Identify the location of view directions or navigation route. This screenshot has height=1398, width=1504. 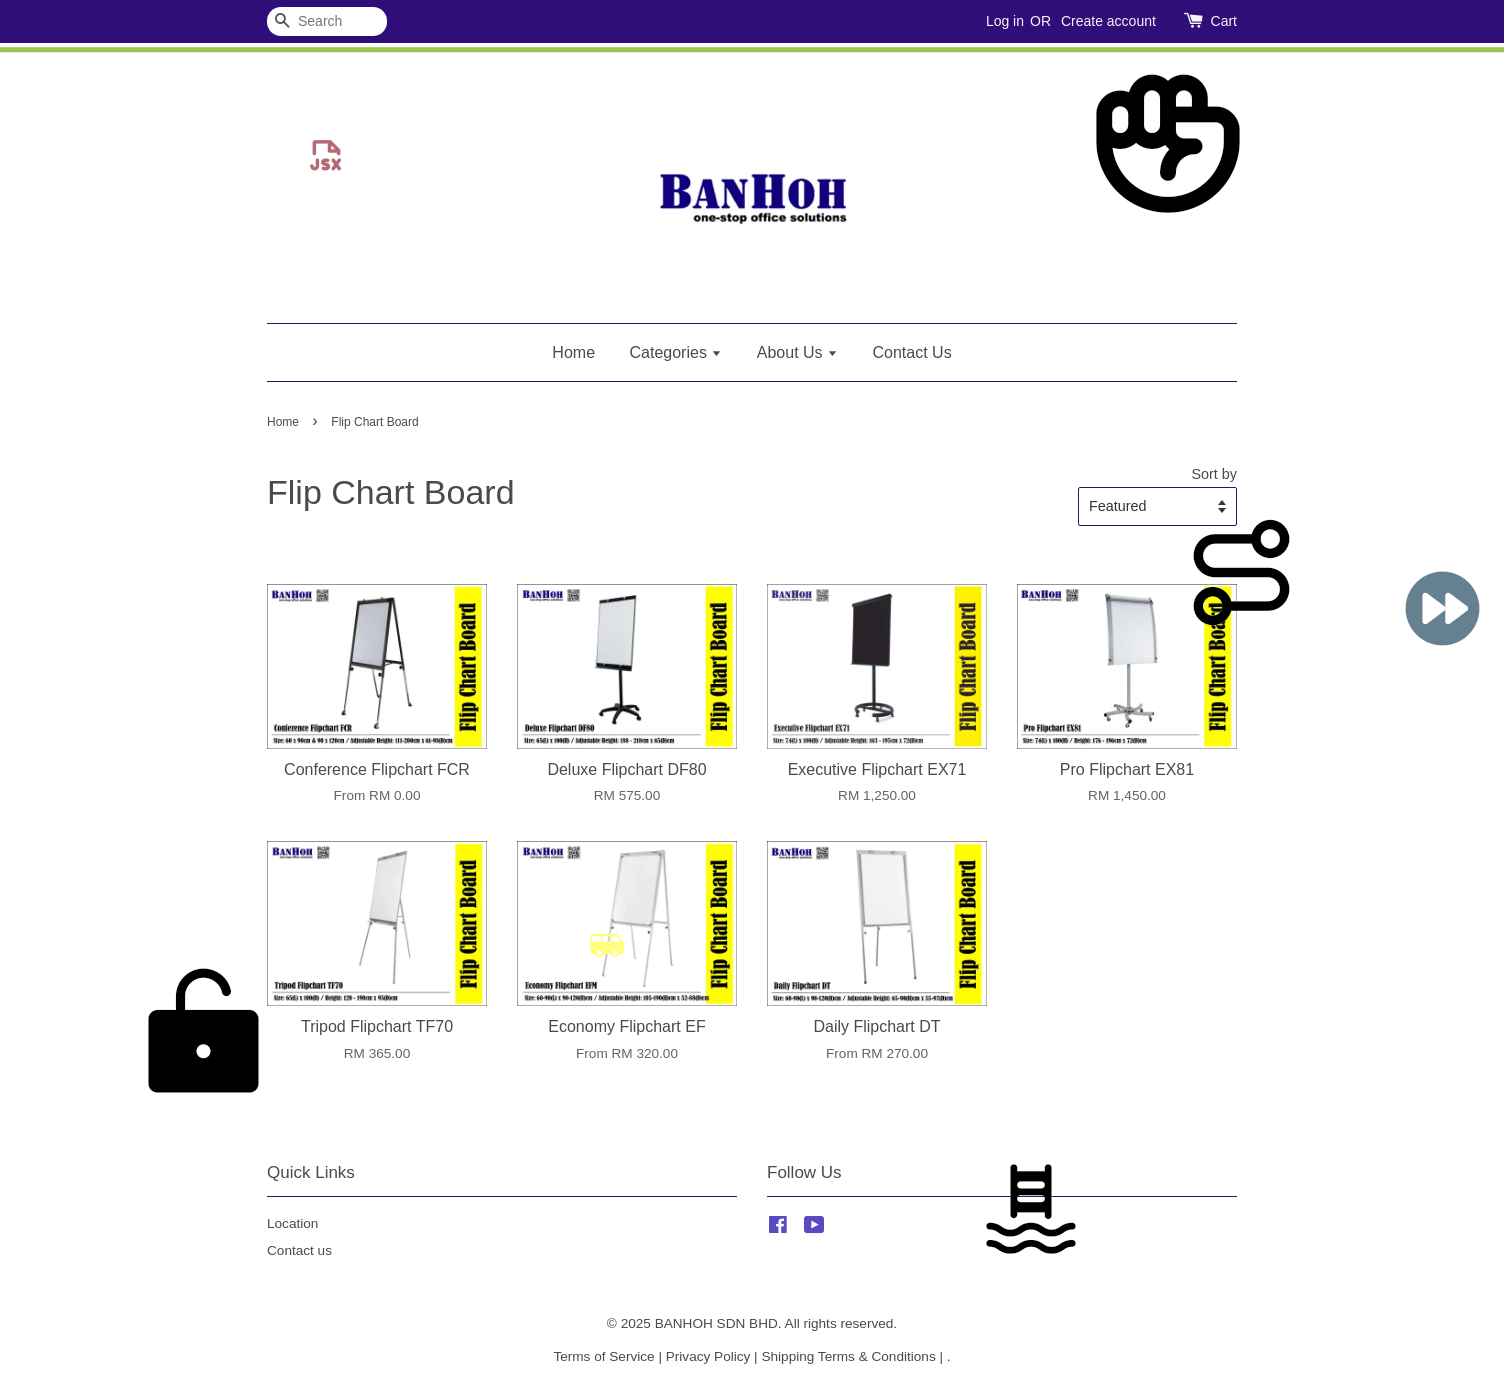
(1241, 572).